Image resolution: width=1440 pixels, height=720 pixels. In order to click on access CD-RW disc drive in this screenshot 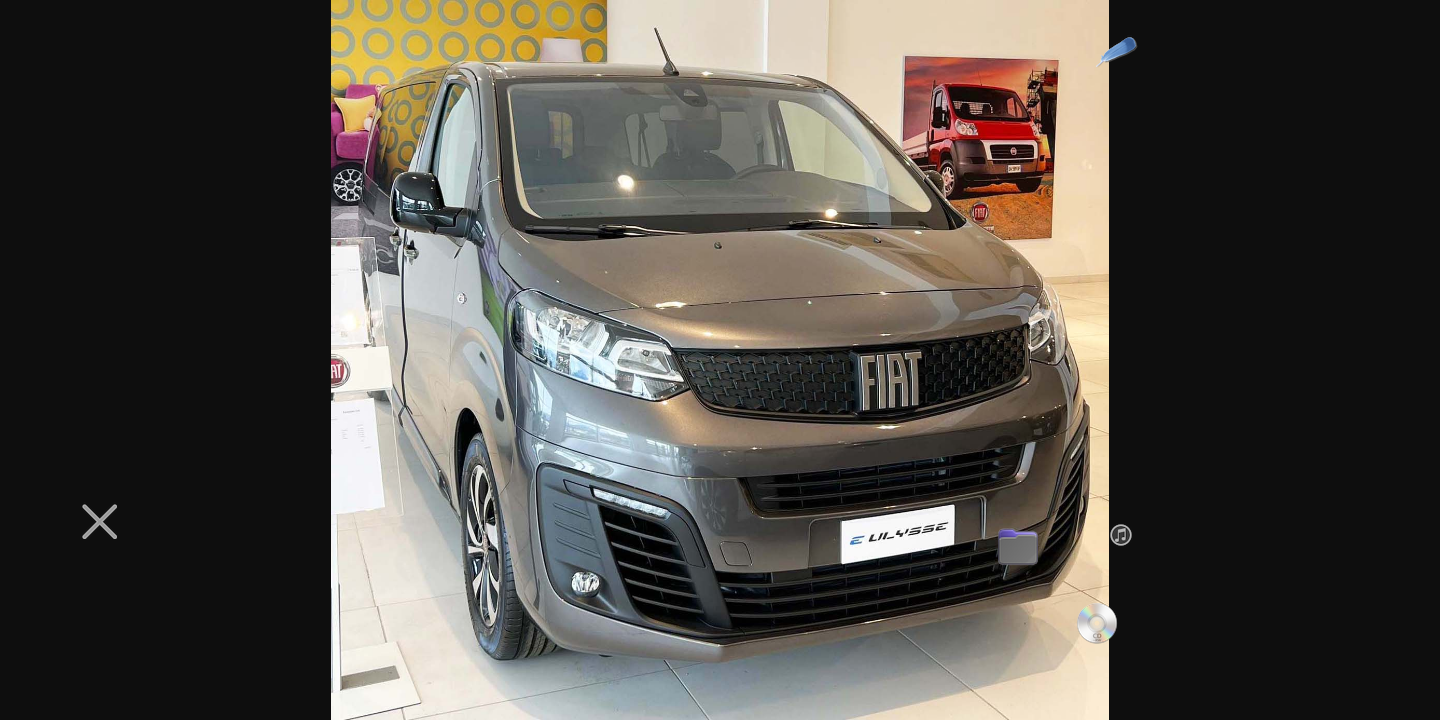, I will do `click(1097, 624)`.